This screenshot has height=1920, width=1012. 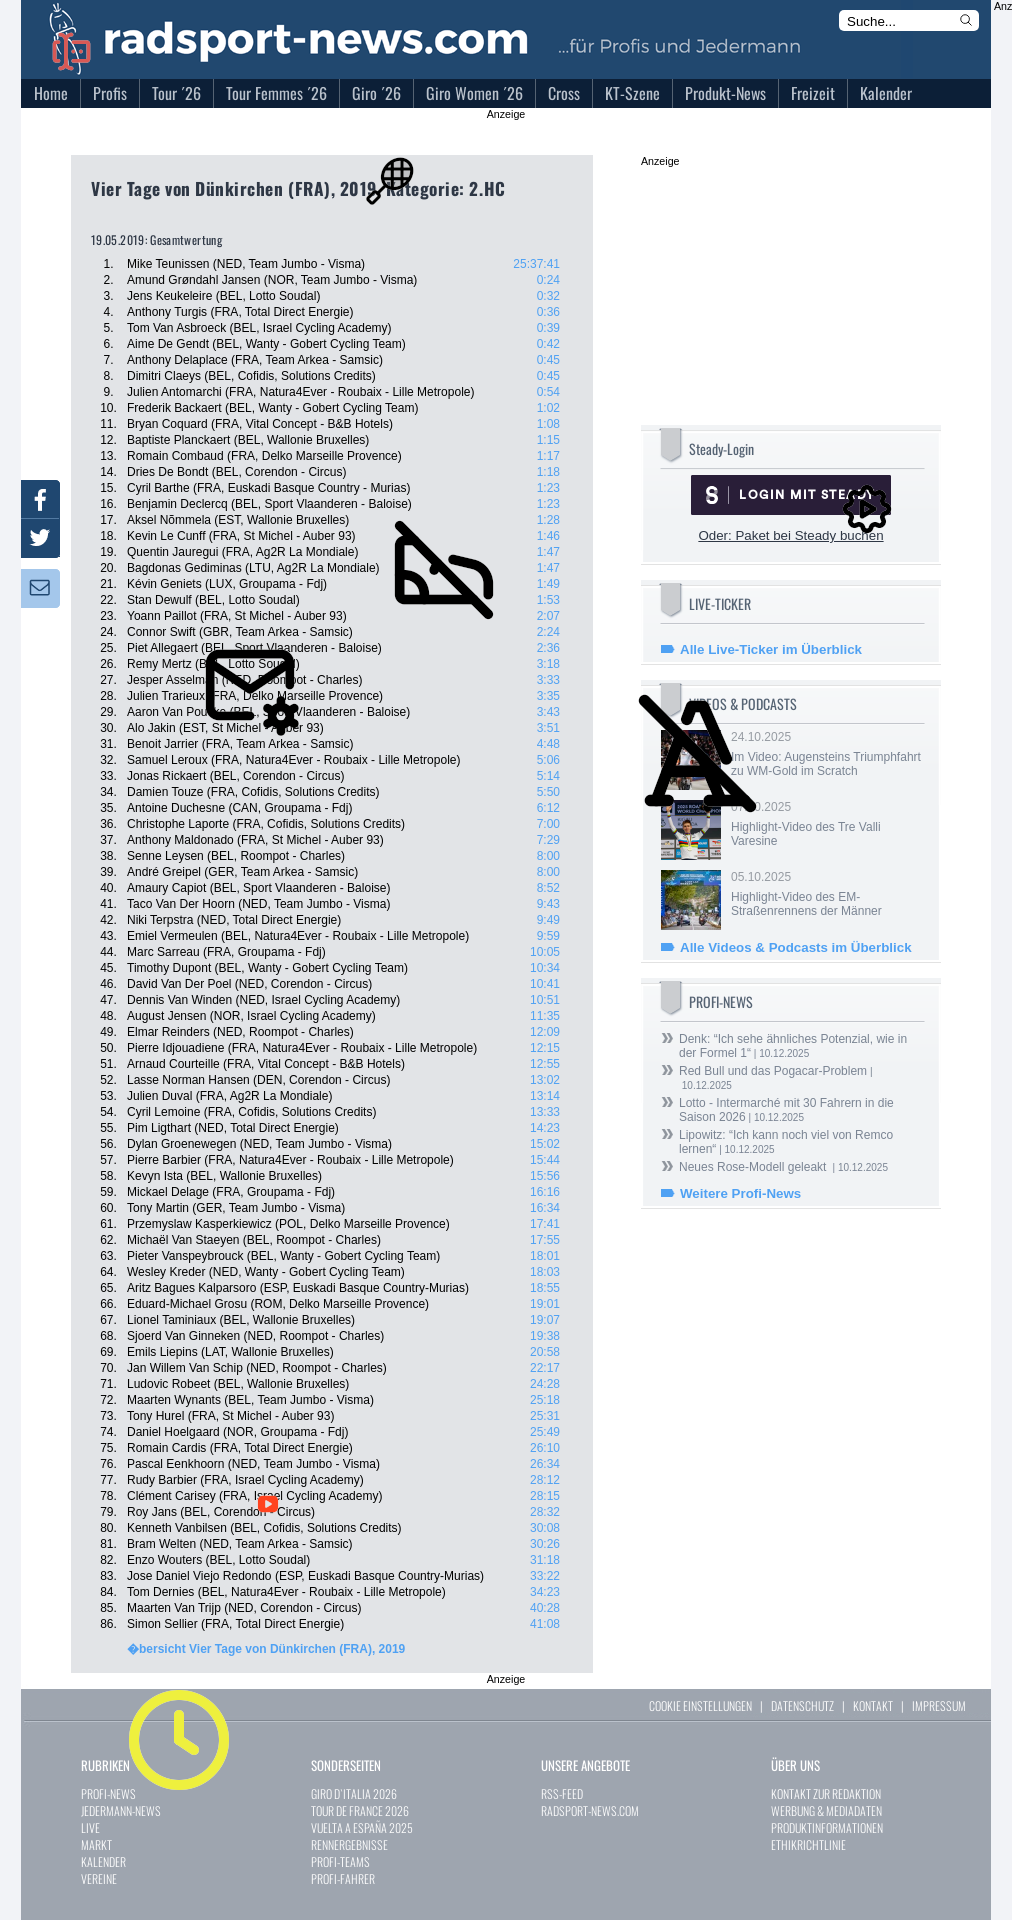 I want to click on access tennis or racquet sports features, so click(x=389, y=182).